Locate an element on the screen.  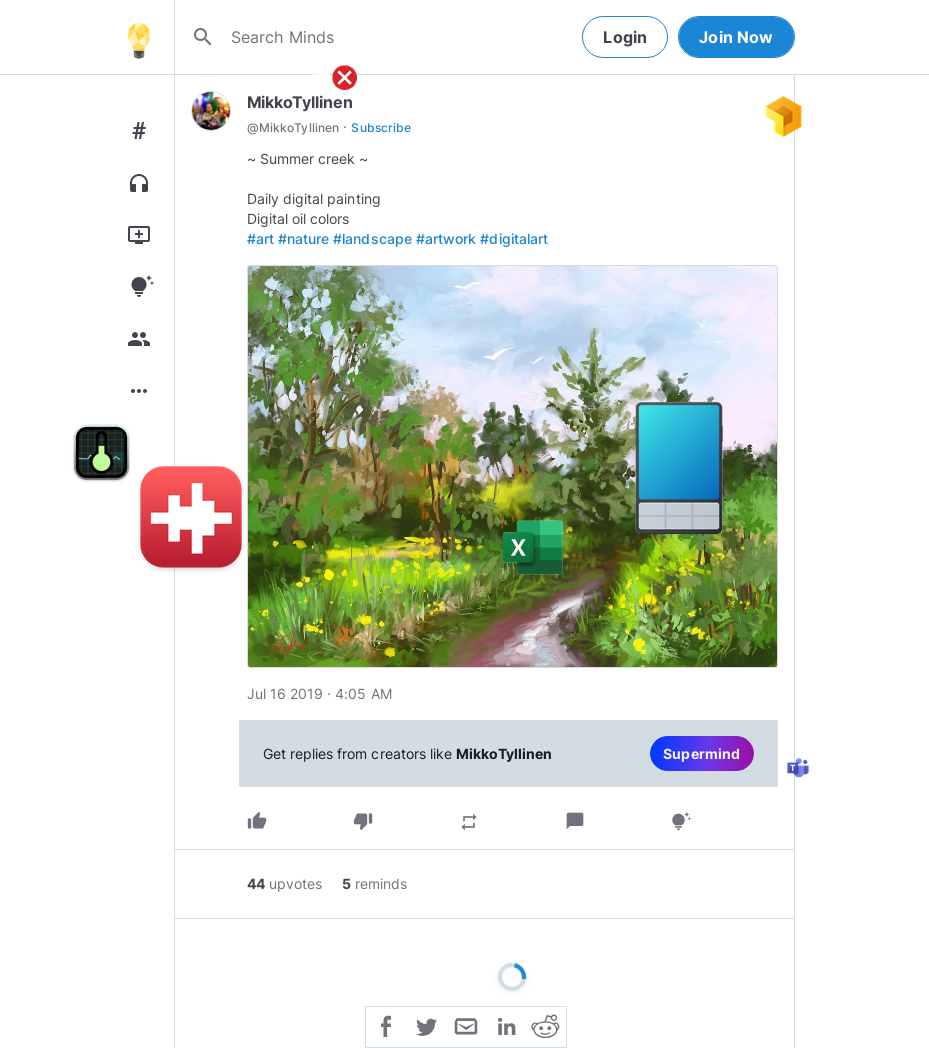
open microsoft teams is located at coordinates (798, 768).